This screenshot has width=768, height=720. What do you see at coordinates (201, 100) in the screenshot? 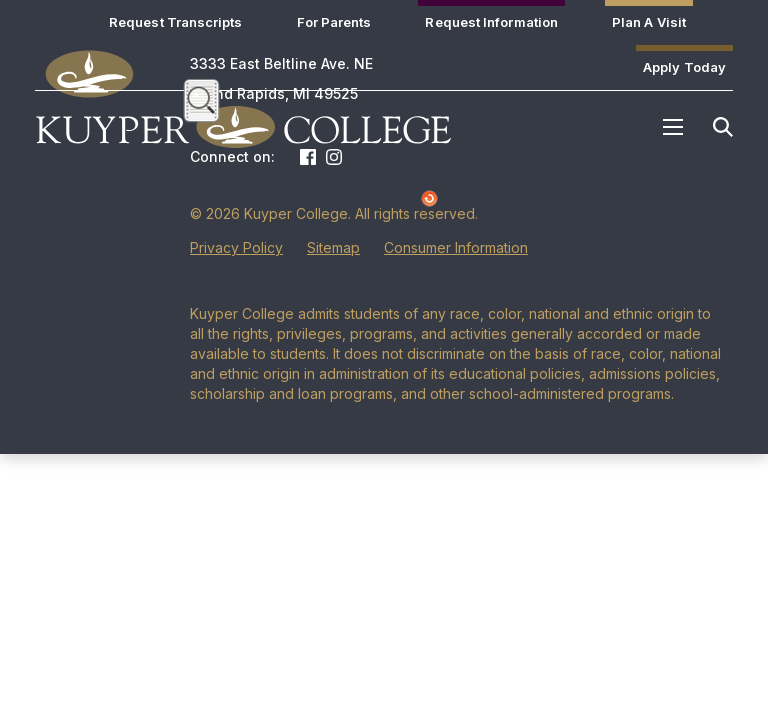
I see `open system log viewer` at bounding box center [201, 100].